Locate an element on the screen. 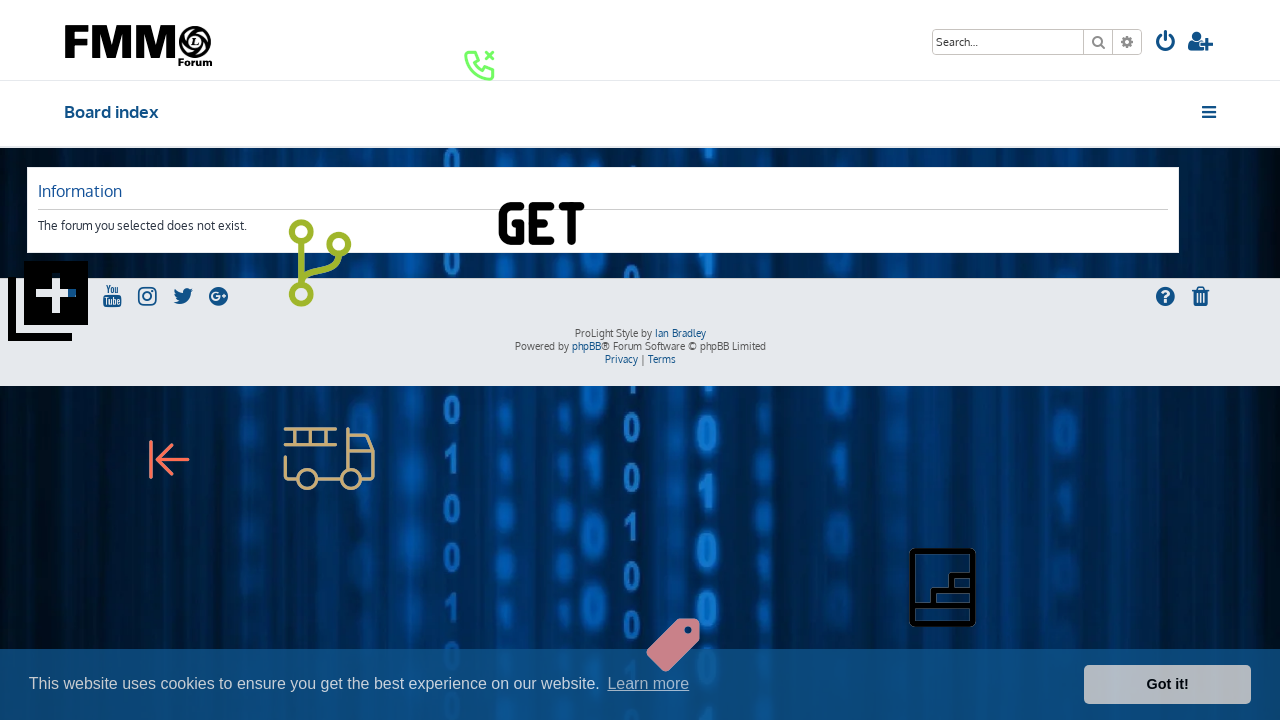 The image size is (1280, 720). go back to the beginning is located at coordinates (168, 459).